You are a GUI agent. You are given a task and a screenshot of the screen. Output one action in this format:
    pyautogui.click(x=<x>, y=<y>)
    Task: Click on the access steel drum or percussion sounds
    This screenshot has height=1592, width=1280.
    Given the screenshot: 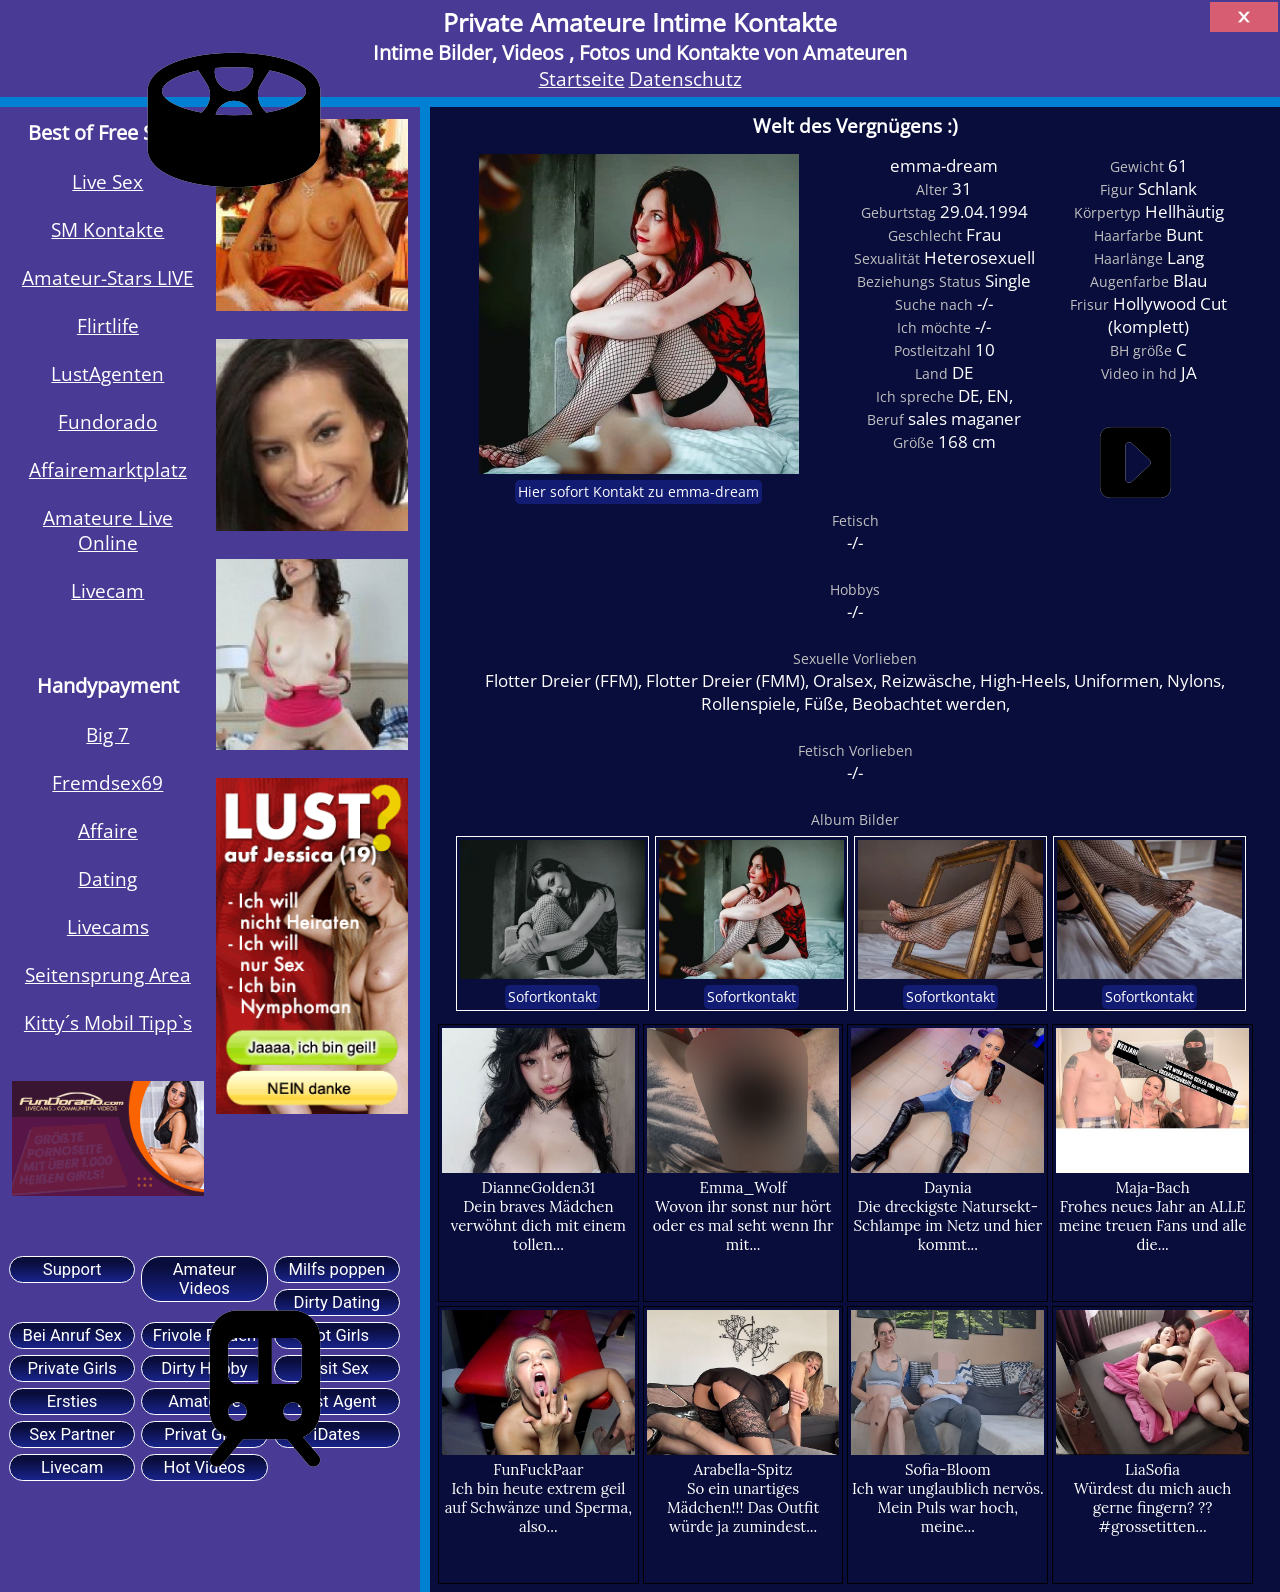 What is the action you would take?
    pyautogui.click(x=234, y=120)
    